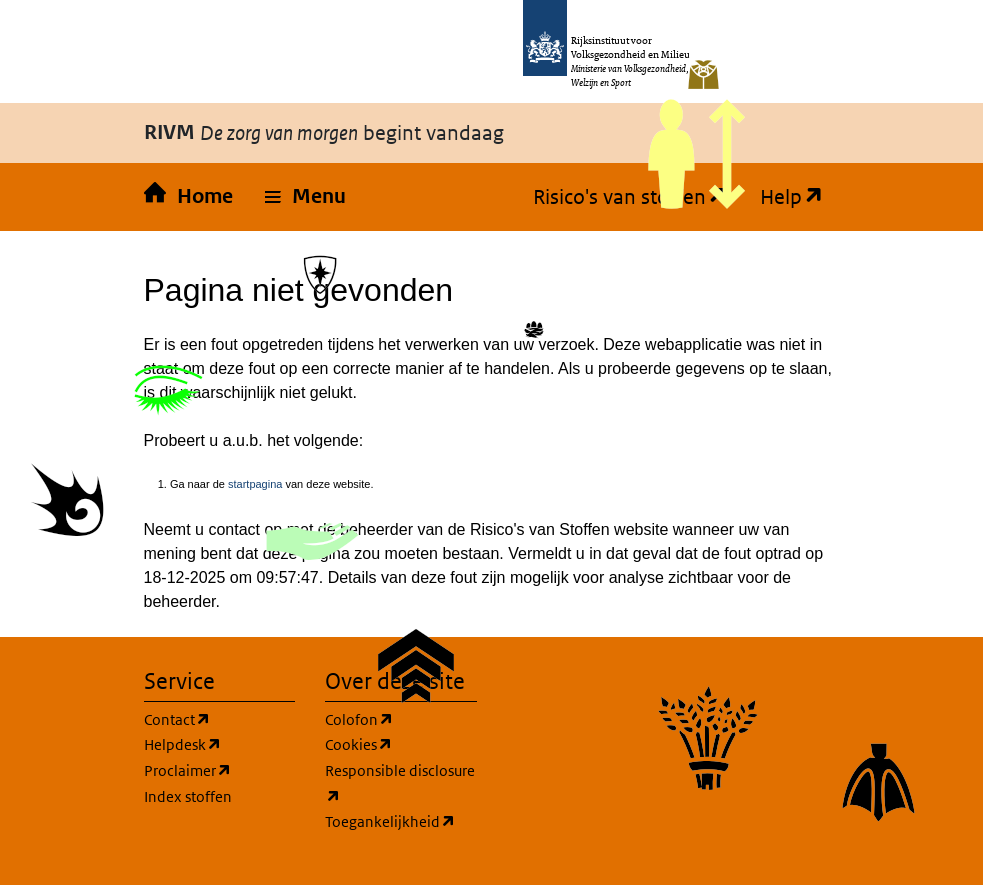 The height and width of the screenshot is (885, 983). What do you see at coordinates (67, 500) in the screenshot?
I see `indicates a power-up or special ability activation` at bounding box center [67, 500].